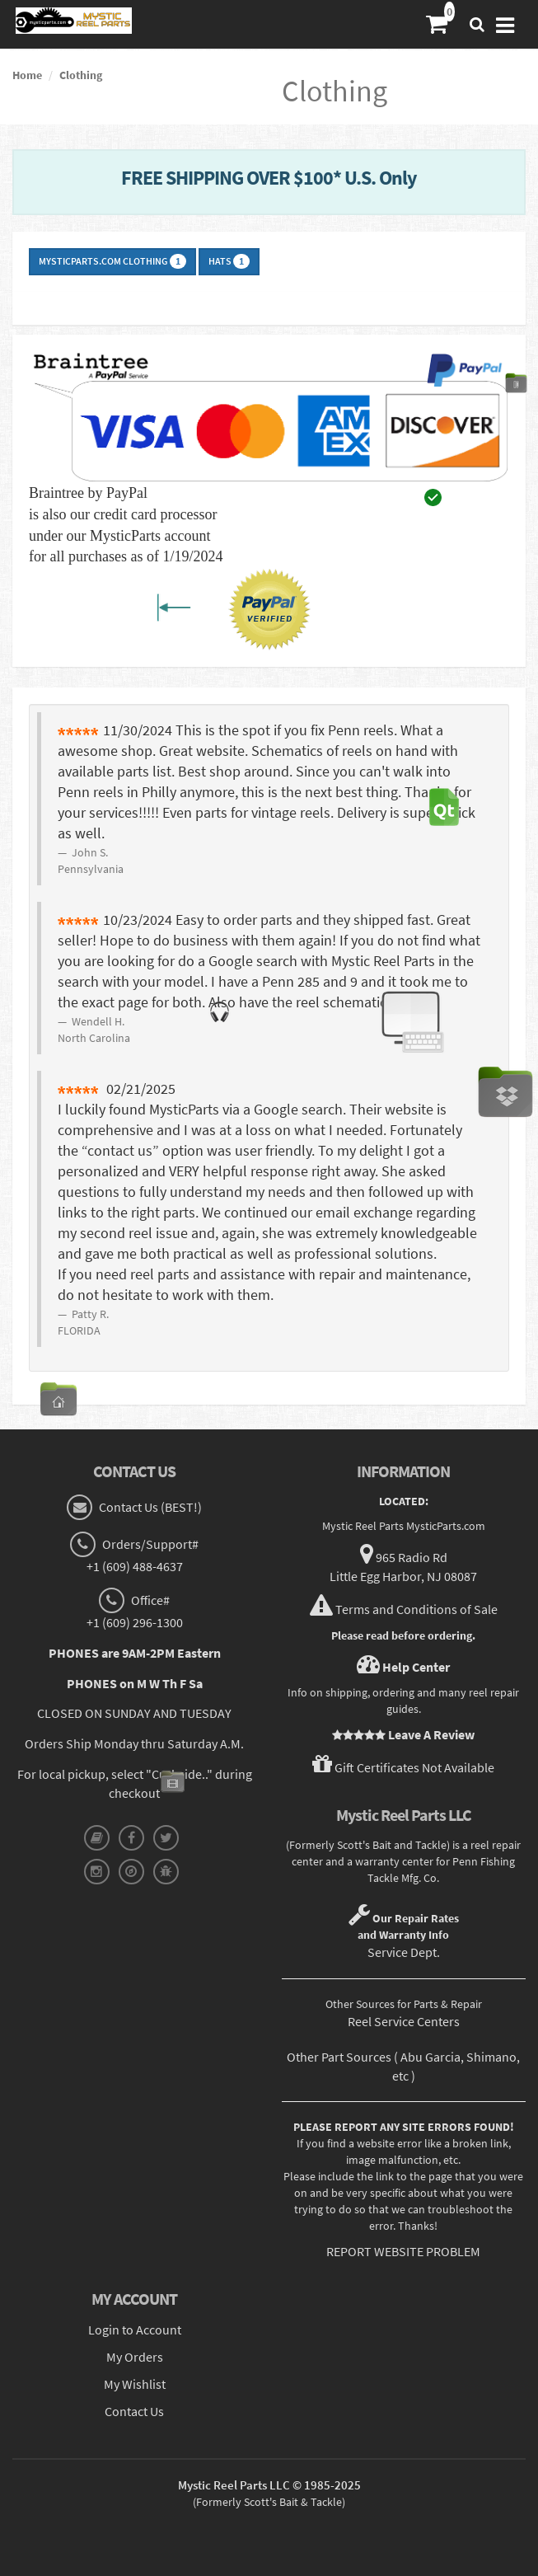 This screenshot has height=2576, width=538. I want to click on open your dropbox synced folder, so click(505, 1091).